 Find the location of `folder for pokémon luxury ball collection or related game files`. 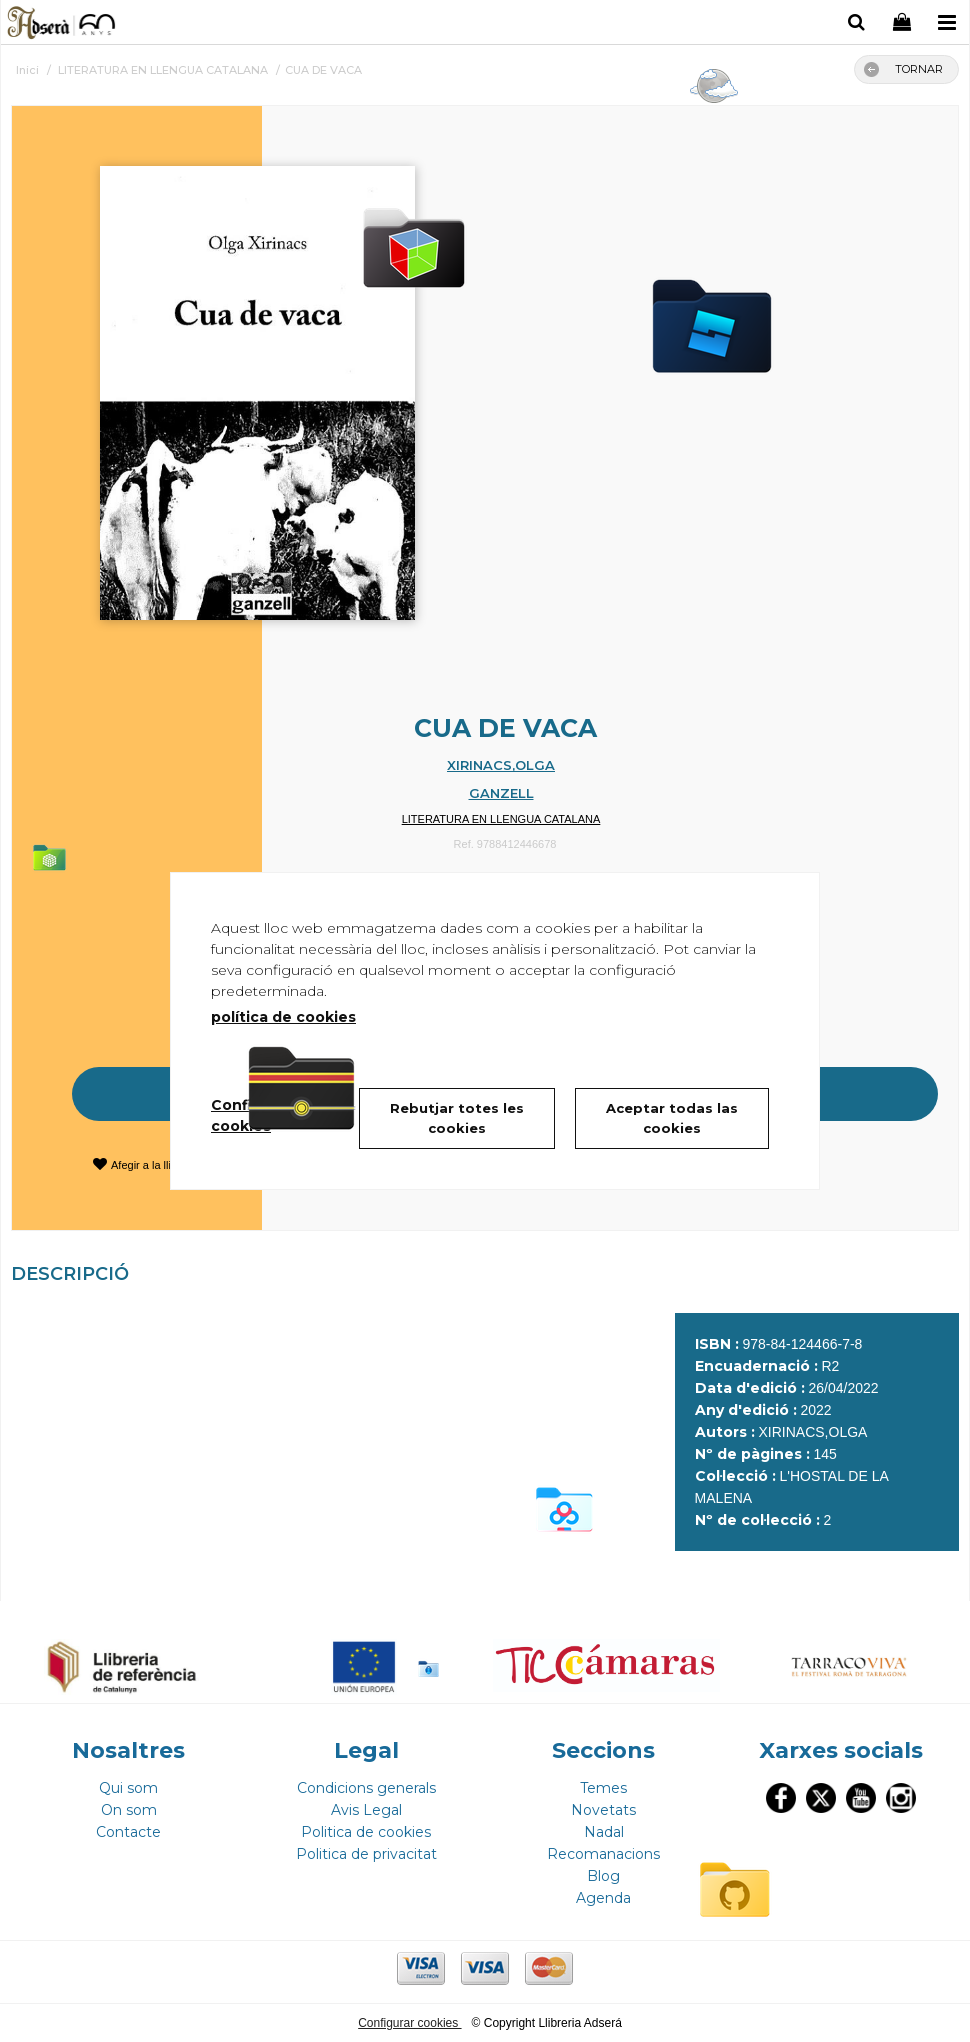

folder for pokémon luxury ball collection or related game files is located at coordinates (301, 1091).